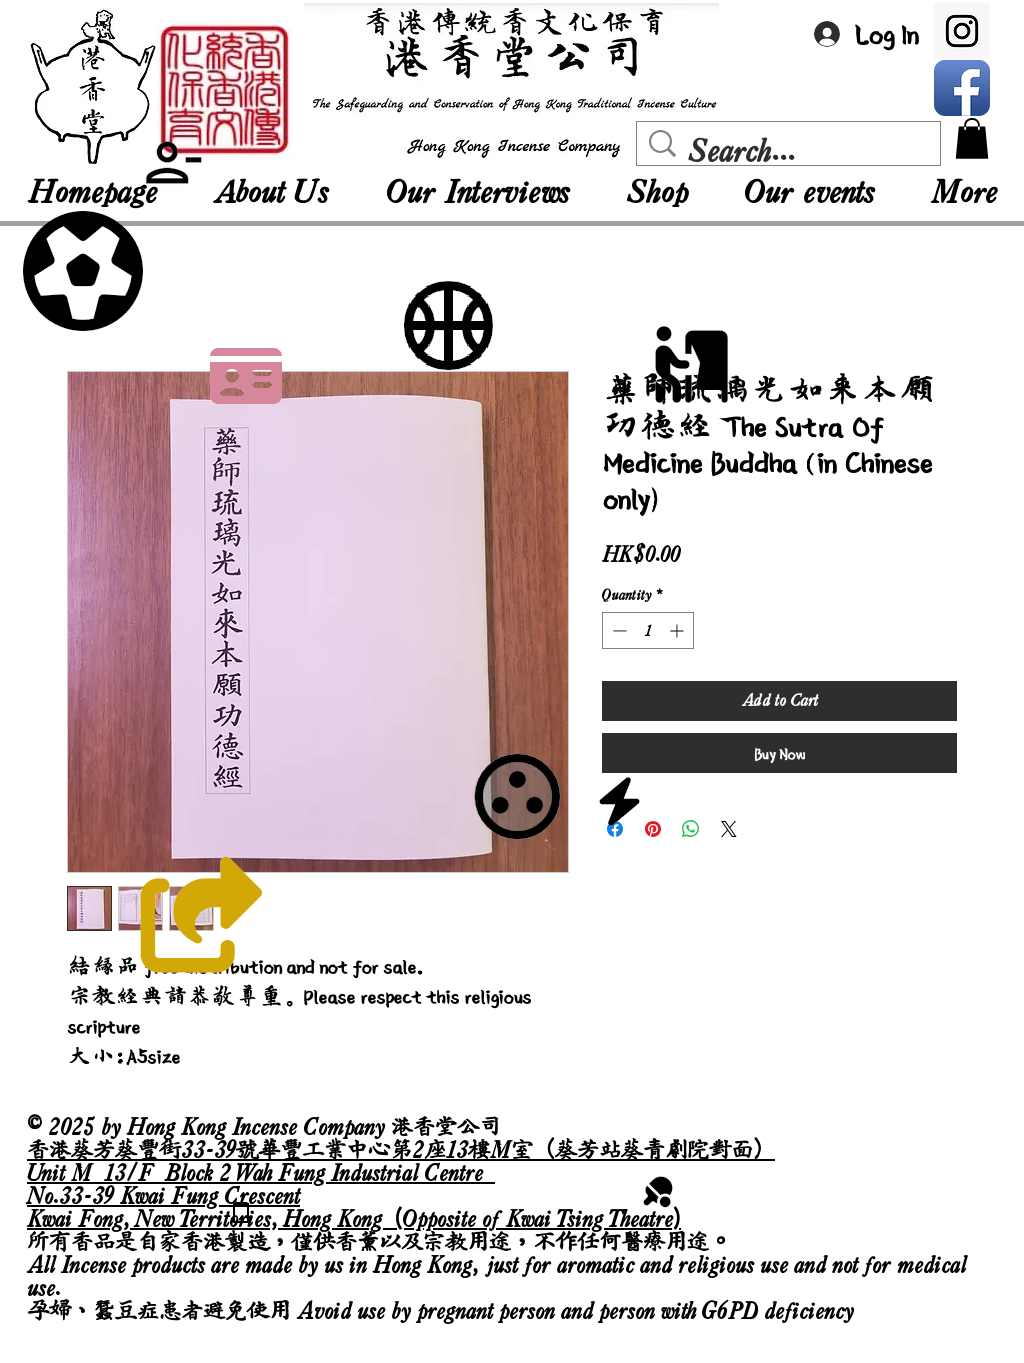 This screenshot has width=1024, height=1363. Describe the element at coordinates (246, 376) in the screenshot. I see `view your profile or identity information` at that location.